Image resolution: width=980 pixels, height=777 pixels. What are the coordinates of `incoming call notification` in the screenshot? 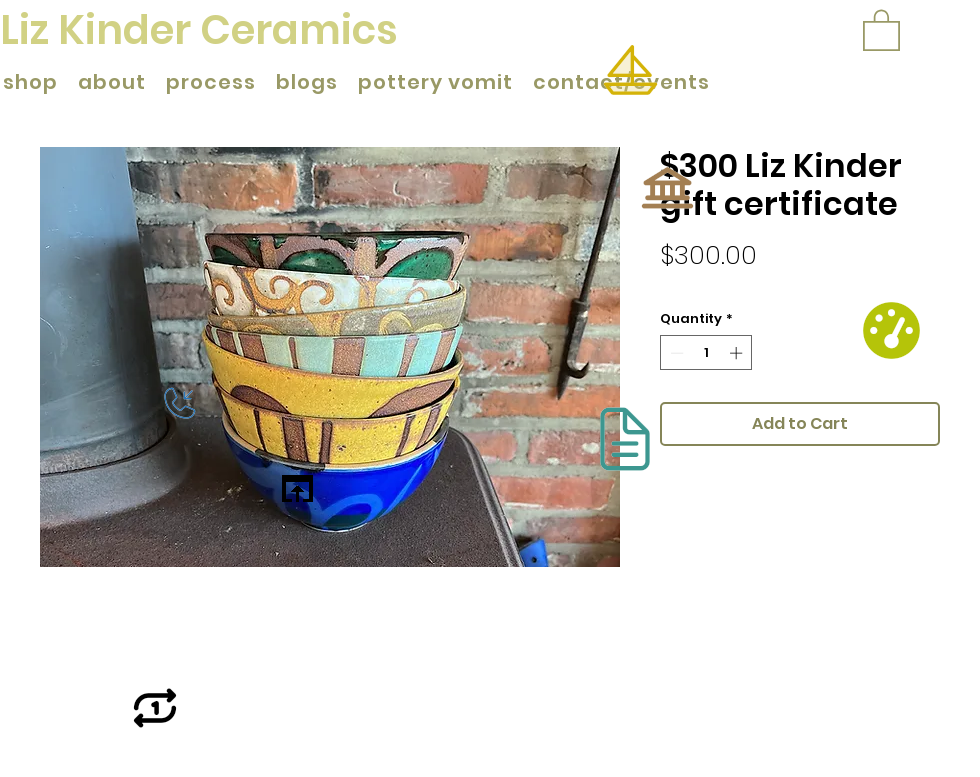 It's located at (180, 402).